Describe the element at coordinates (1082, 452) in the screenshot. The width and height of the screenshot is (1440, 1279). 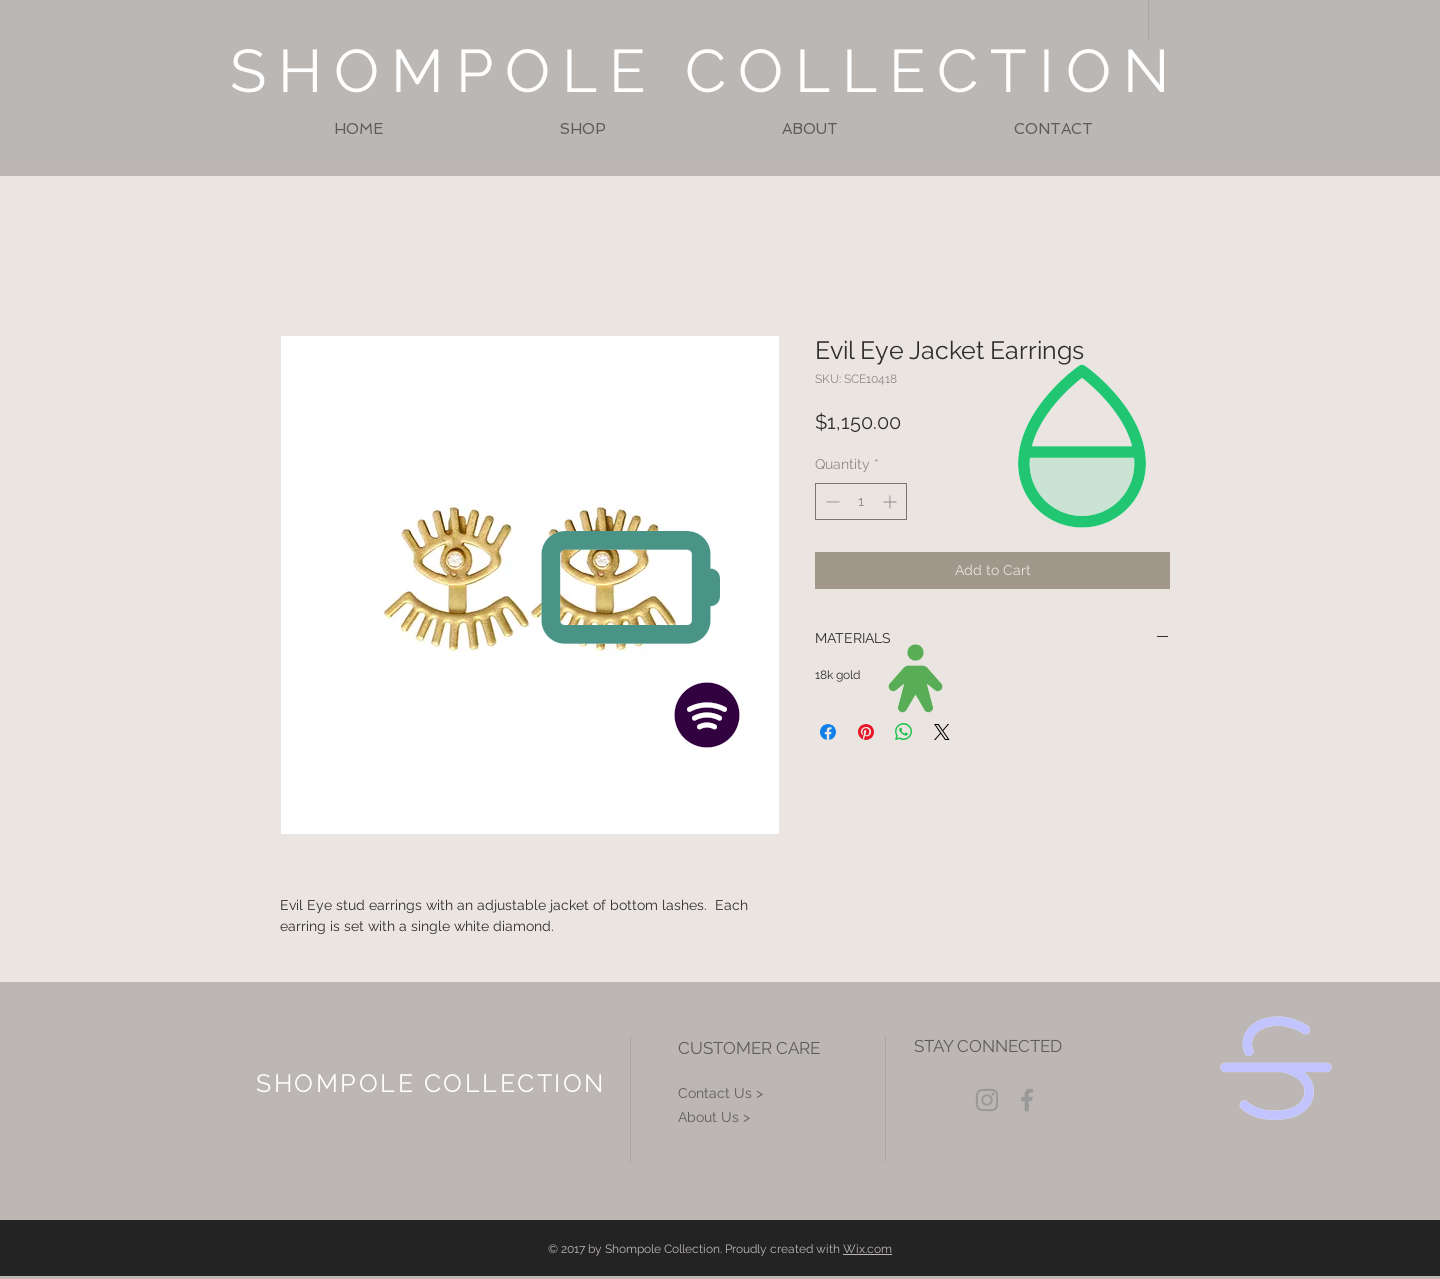
I see `adjust humidity or moisture level` at that location.